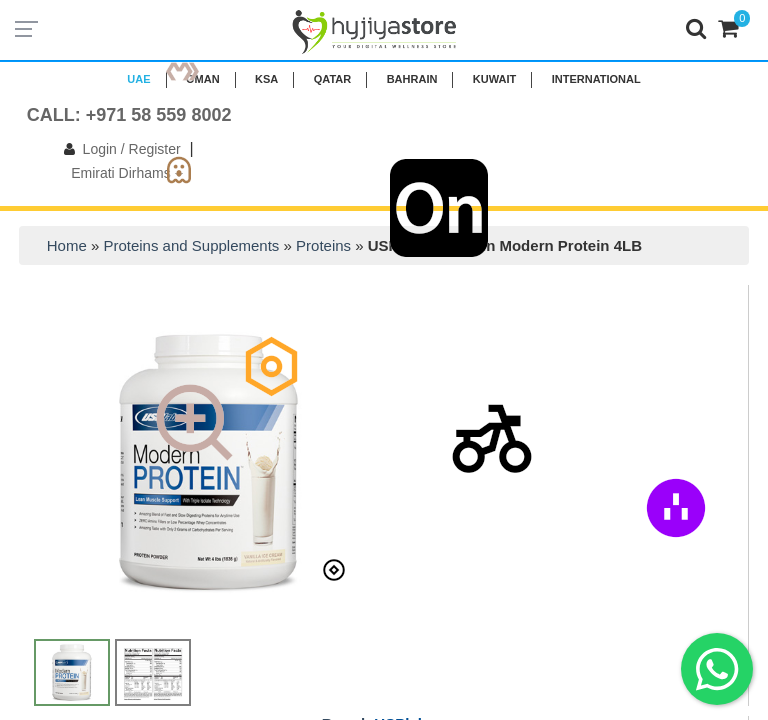 This screenshot has width=768, height=720. What do you see at coordinates (179, 170) in the screenshot?
I see `toggle ghost mode or anonymous browsing` at bounding box center [179, 170].